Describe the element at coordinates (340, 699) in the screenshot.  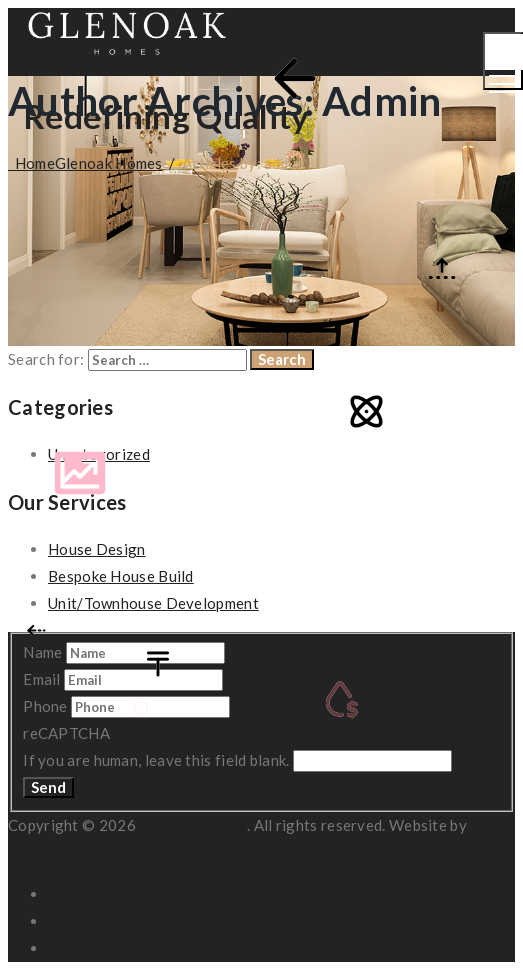
I see `view water bill or usage costs` at that location.